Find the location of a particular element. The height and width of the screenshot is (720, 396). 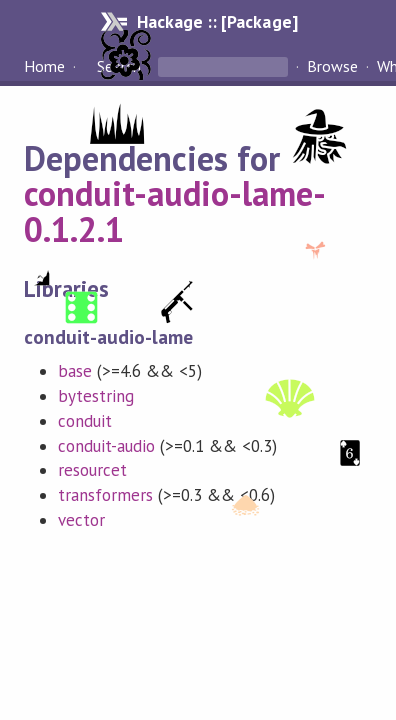

activate a life-drain or vampiric ability is located at coordinates (315, 250).